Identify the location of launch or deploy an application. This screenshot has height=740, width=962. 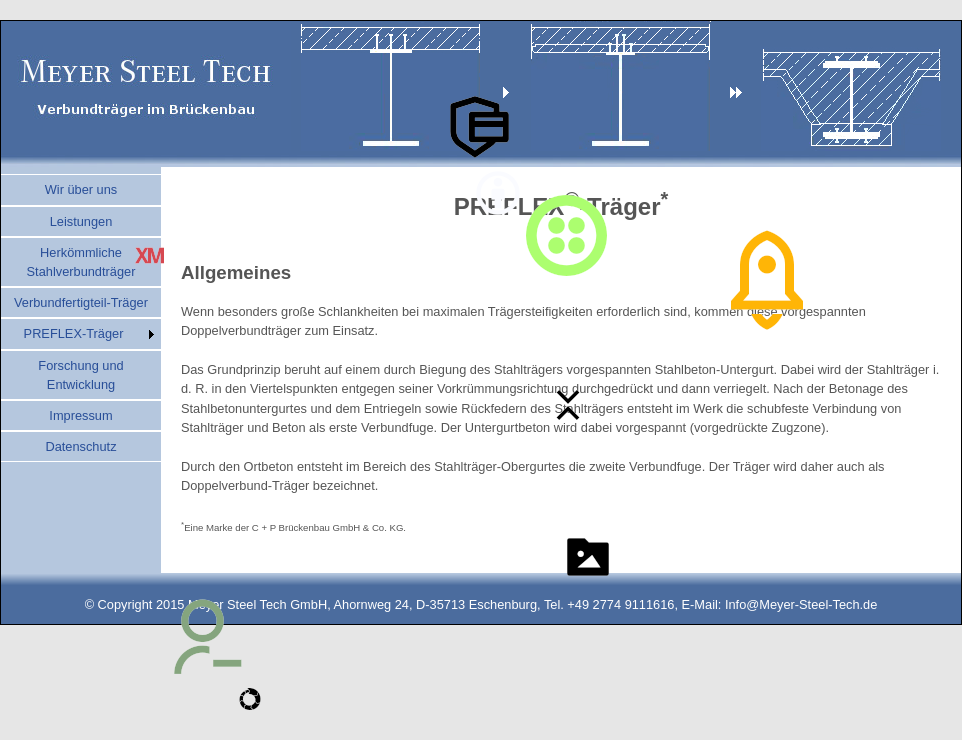
(767, 278).